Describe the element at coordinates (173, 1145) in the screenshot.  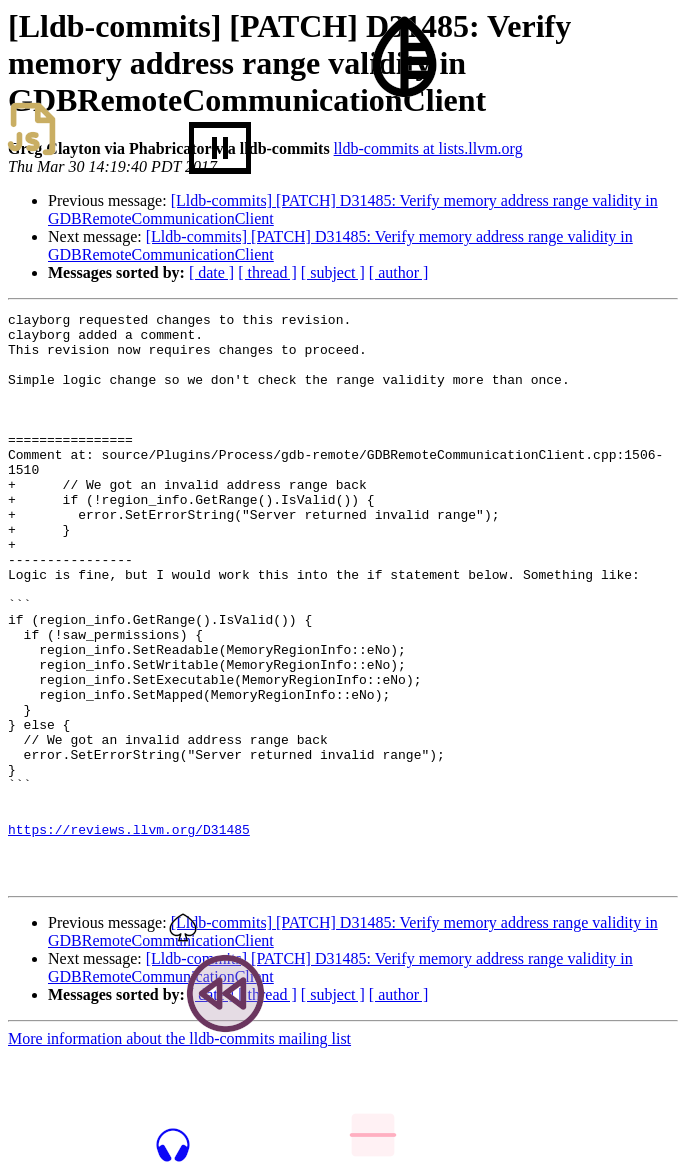
I see `contact customer support` at that location.